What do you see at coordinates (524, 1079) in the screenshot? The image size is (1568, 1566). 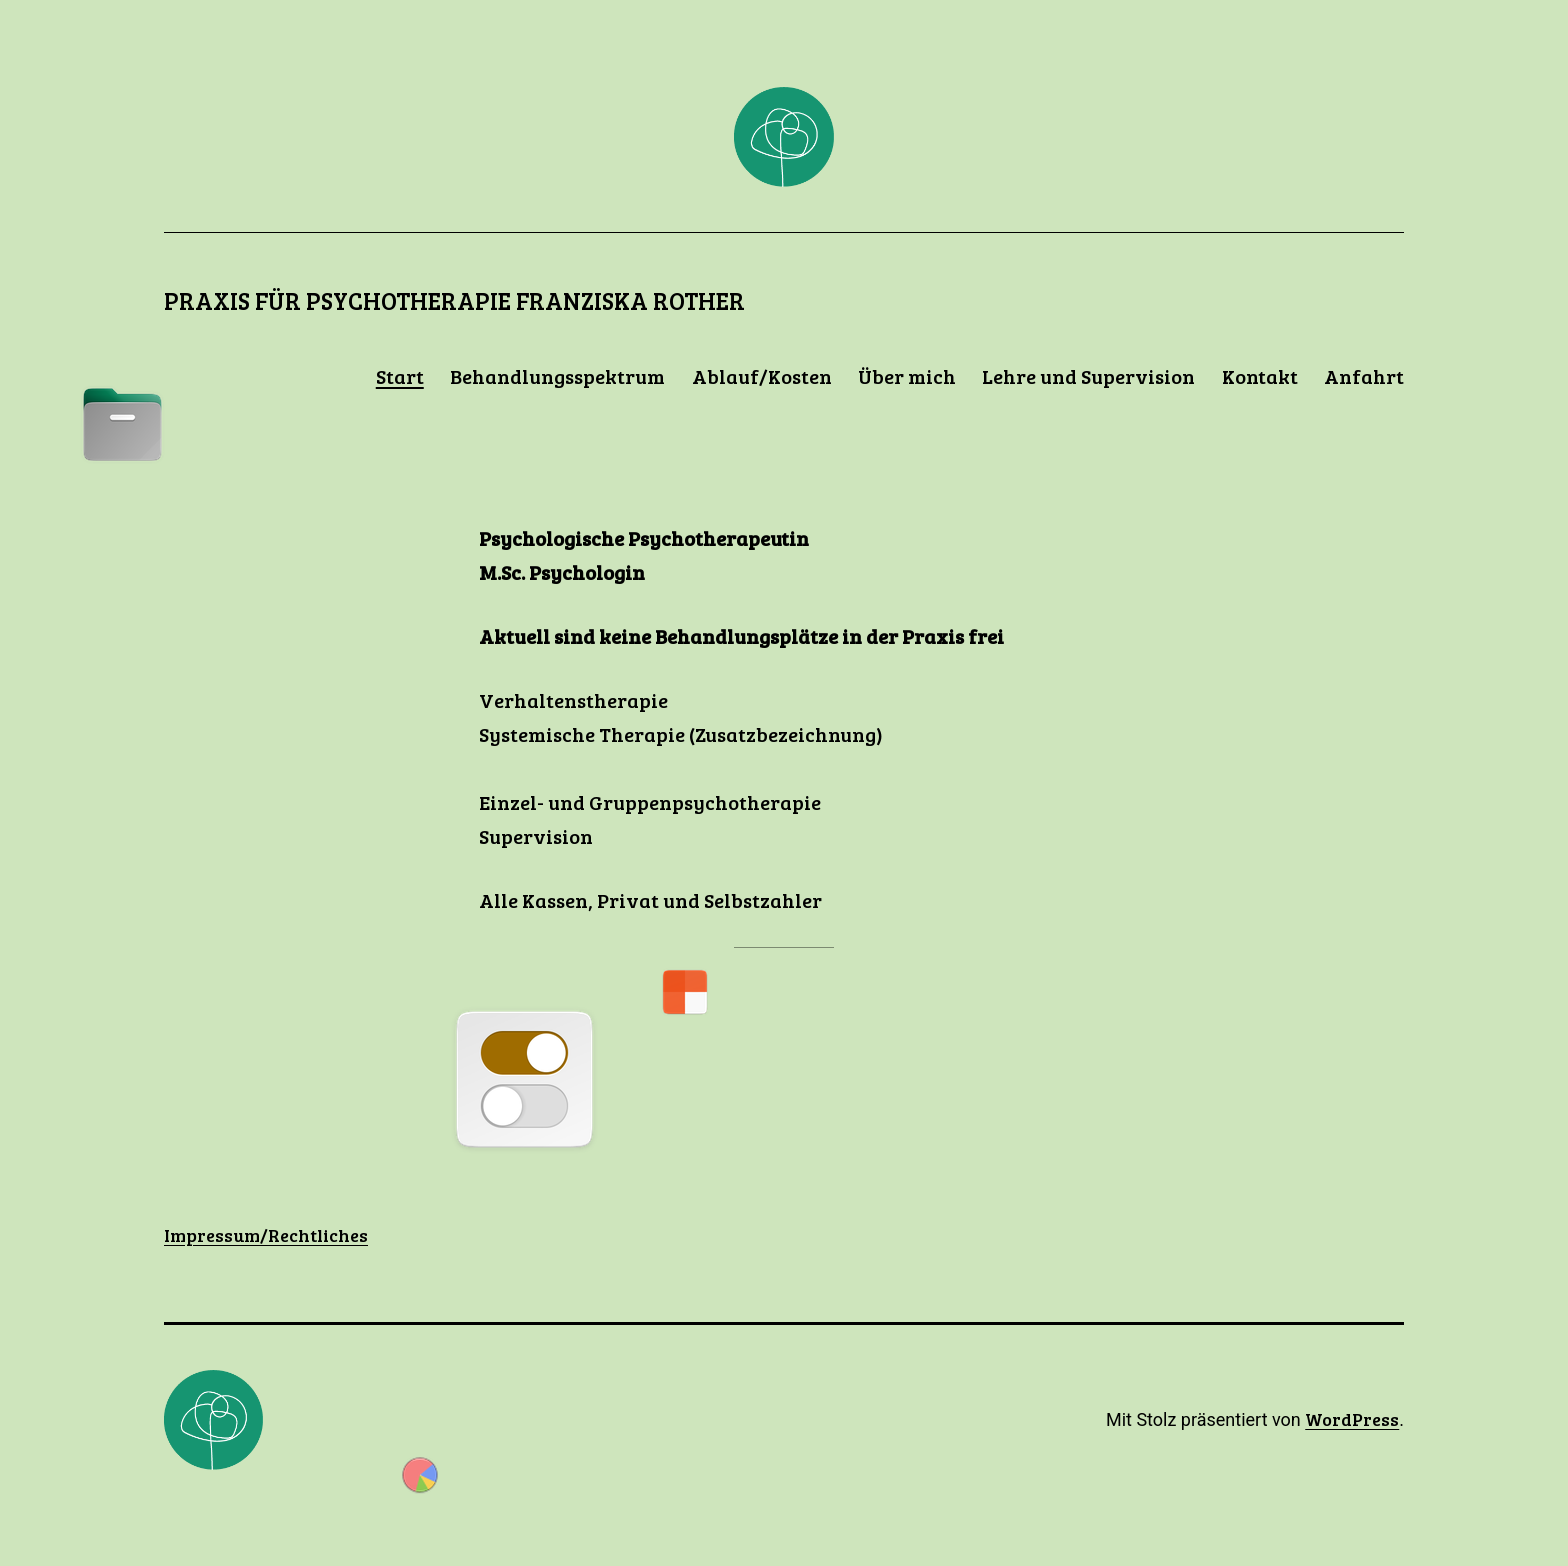 I see `open unity tweak tool settings` at bounding box center [524, 1079].